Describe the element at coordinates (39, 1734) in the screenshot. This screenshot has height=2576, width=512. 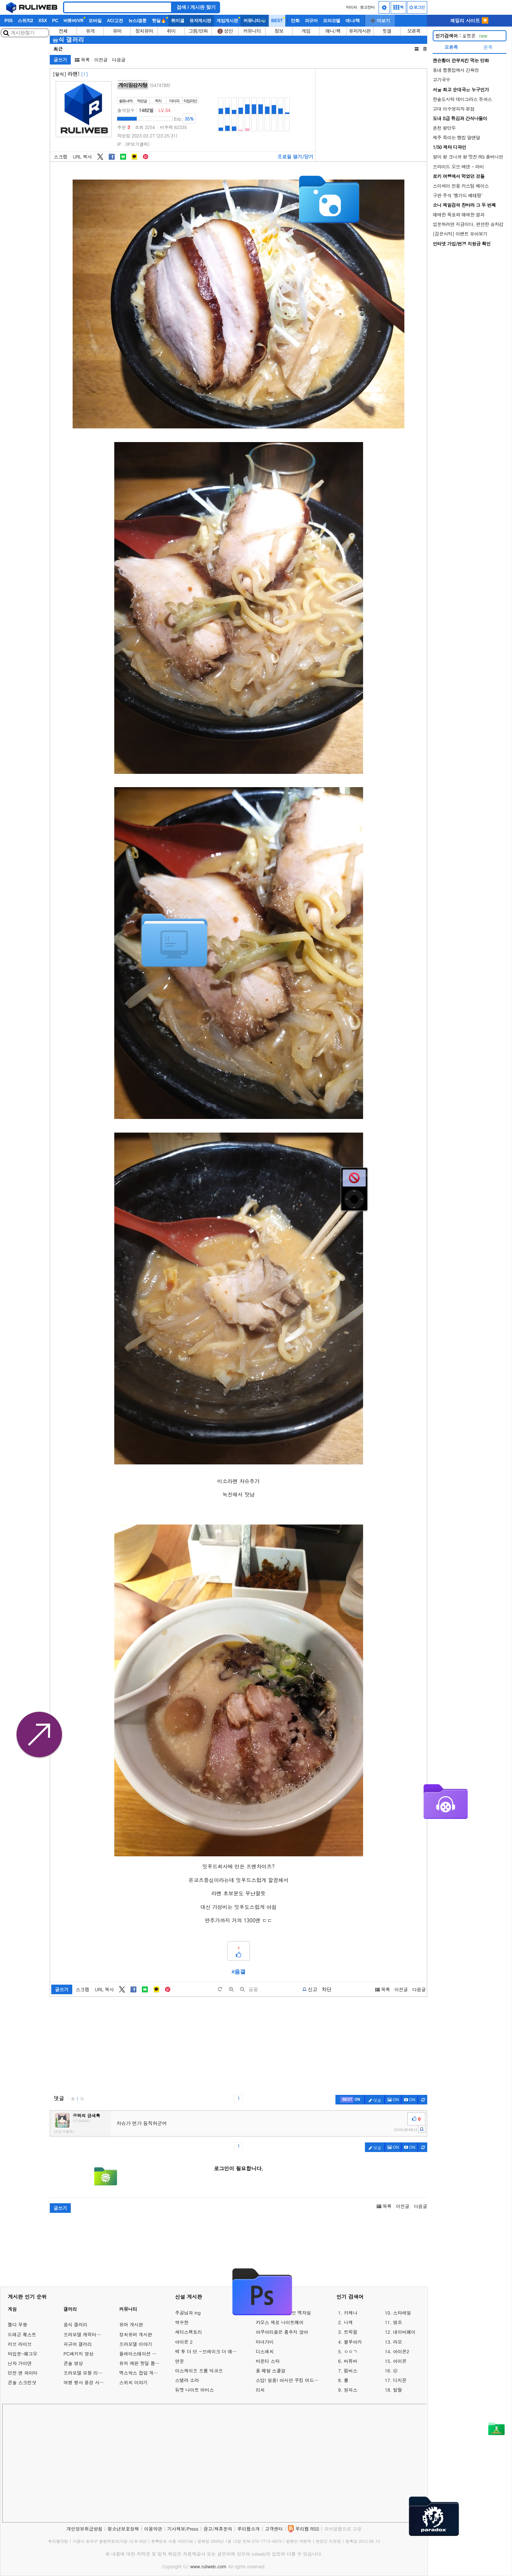
I see `indicates a symbolic link or shortcut to another file` at that location.